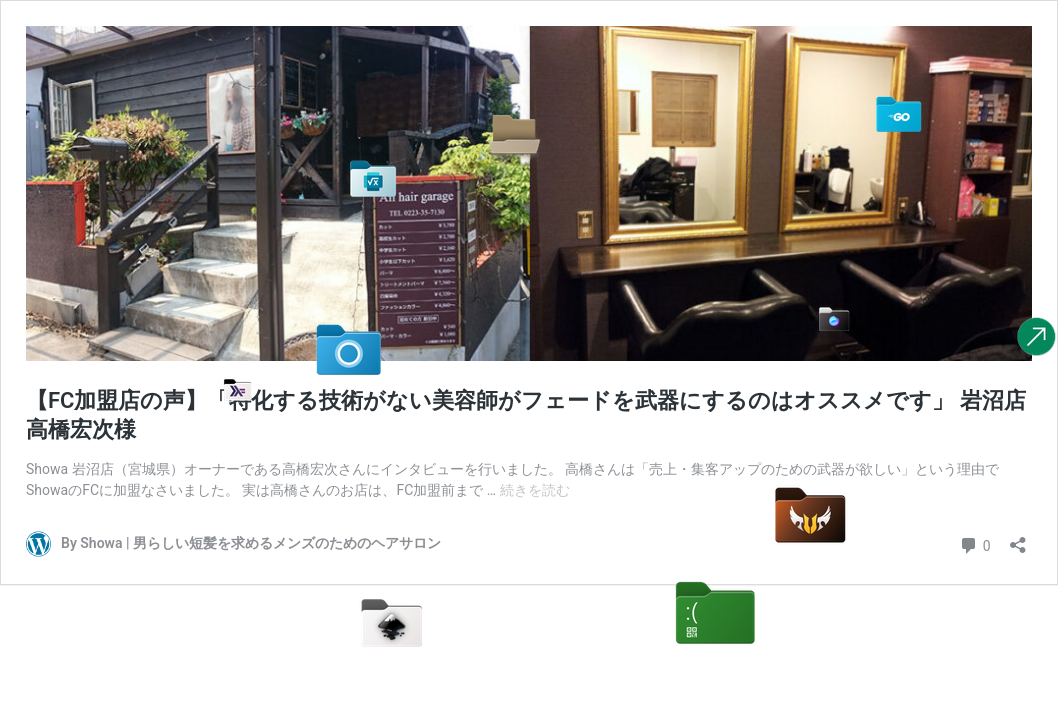 Image resolution: width=1058 pixels, height=720 pixels. Describe the element at coordinates (834, 320) in the screenshot. I see `open jetbrains fleet project folder` at that location.